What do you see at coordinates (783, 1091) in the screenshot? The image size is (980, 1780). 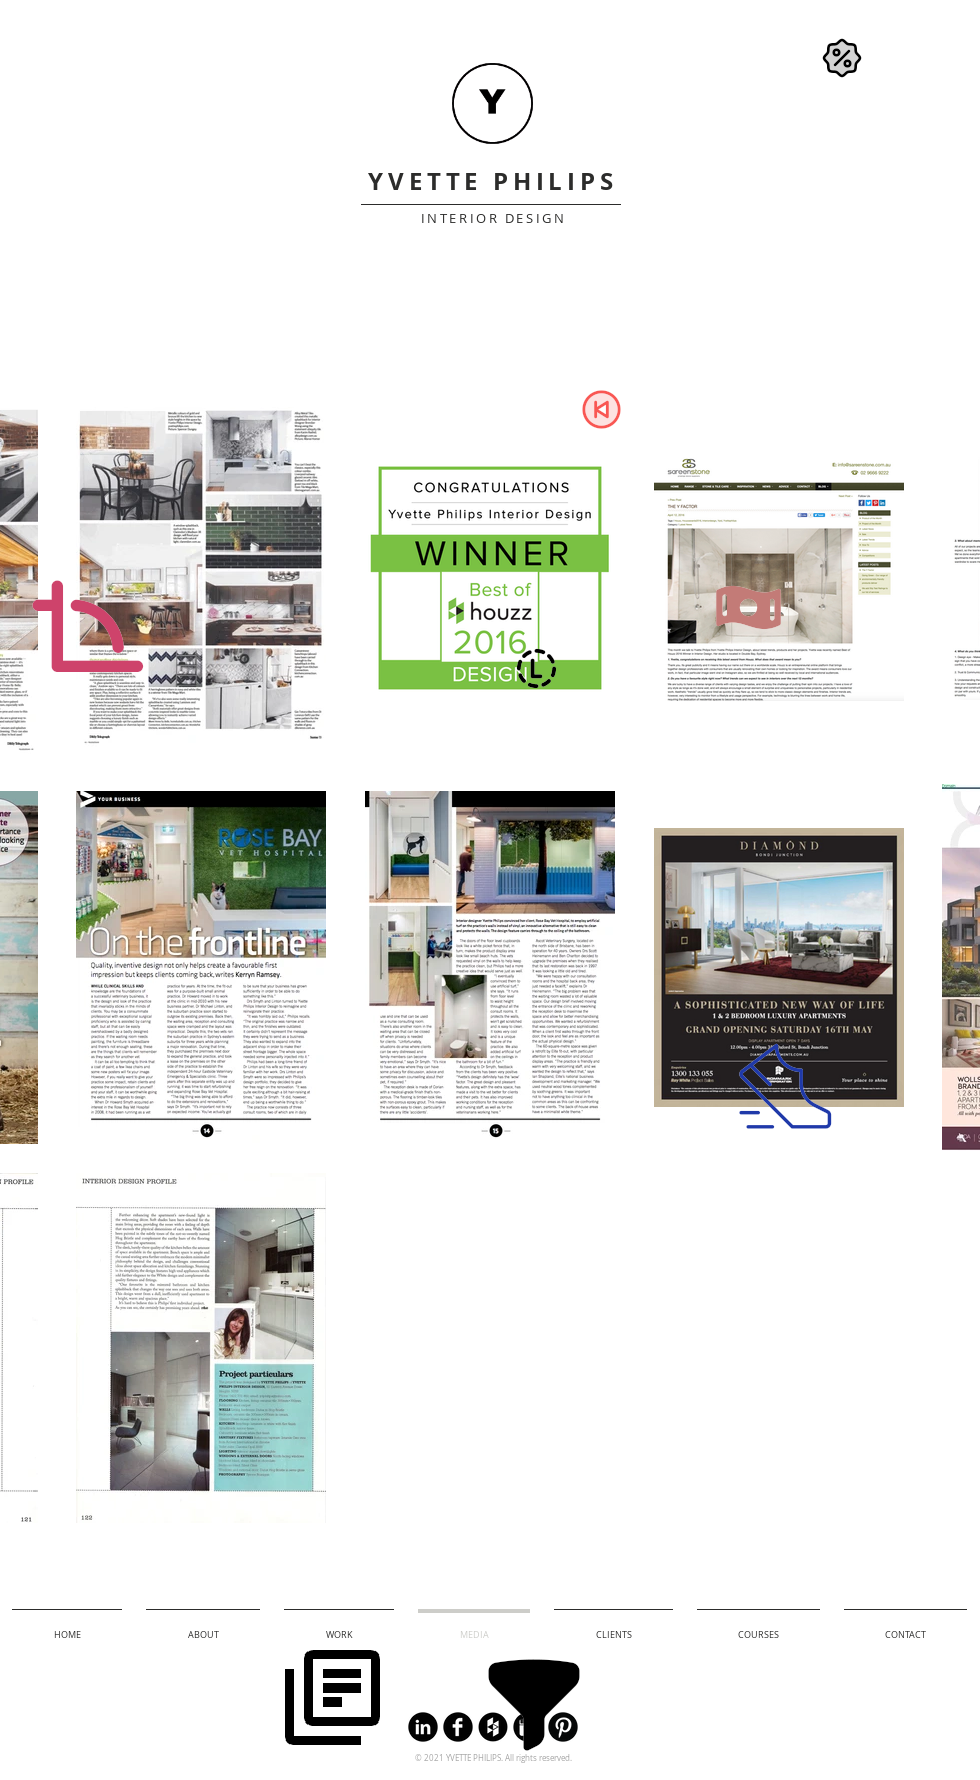 I see `track your running or walking activity` at bounding box center [783, 1091].